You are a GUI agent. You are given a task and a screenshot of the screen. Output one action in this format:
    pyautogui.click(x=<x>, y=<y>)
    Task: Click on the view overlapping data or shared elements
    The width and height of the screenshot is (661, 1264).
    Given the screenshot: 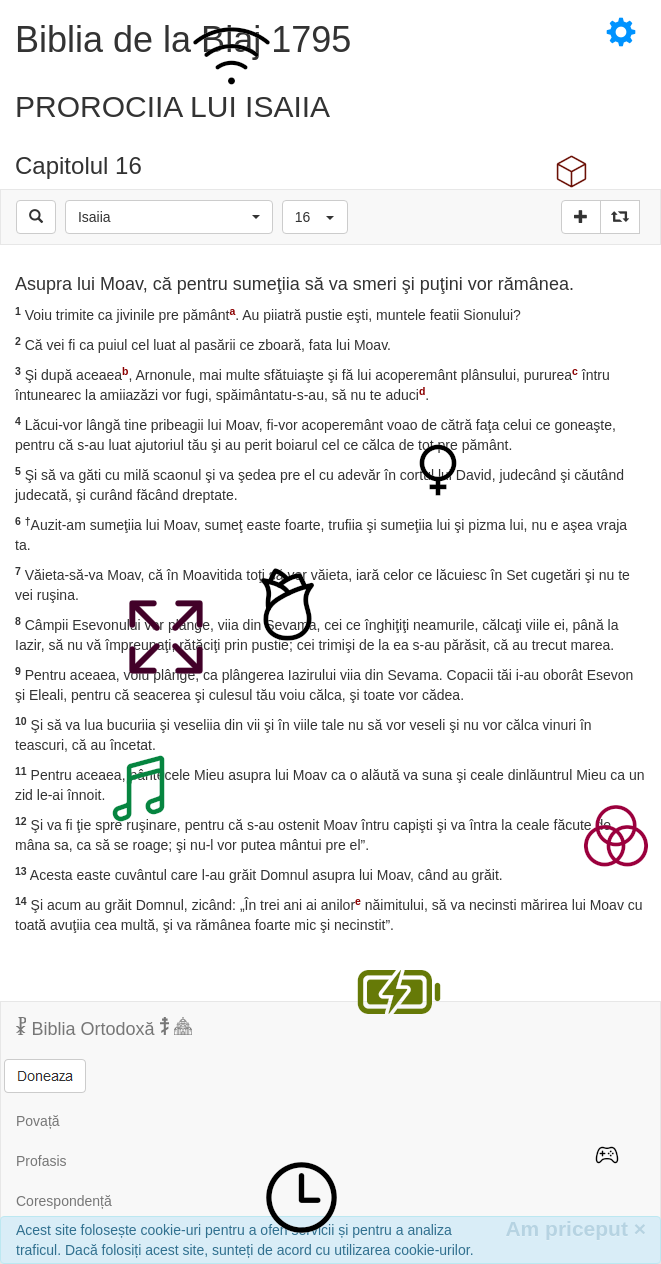 What is the action you would take?
    pyautogui.click(x=616, y=837)
    